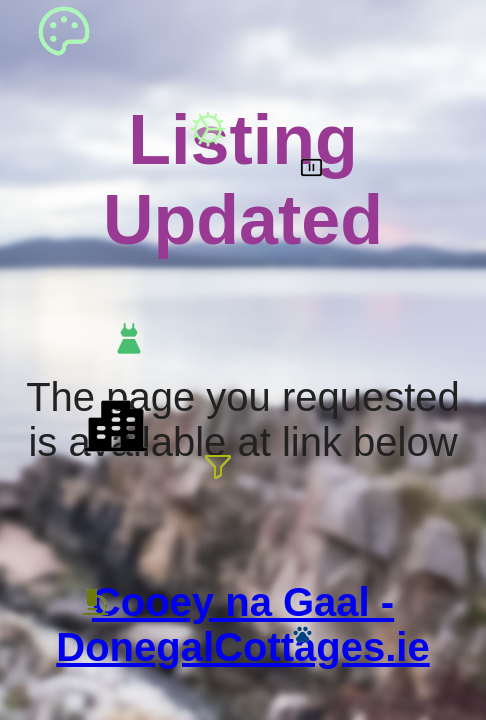 This screenshot has height=720, width=486. Describe the element at coordinates (95, 603) in the screenshot. I see `access research or laboratory tools` at that location.